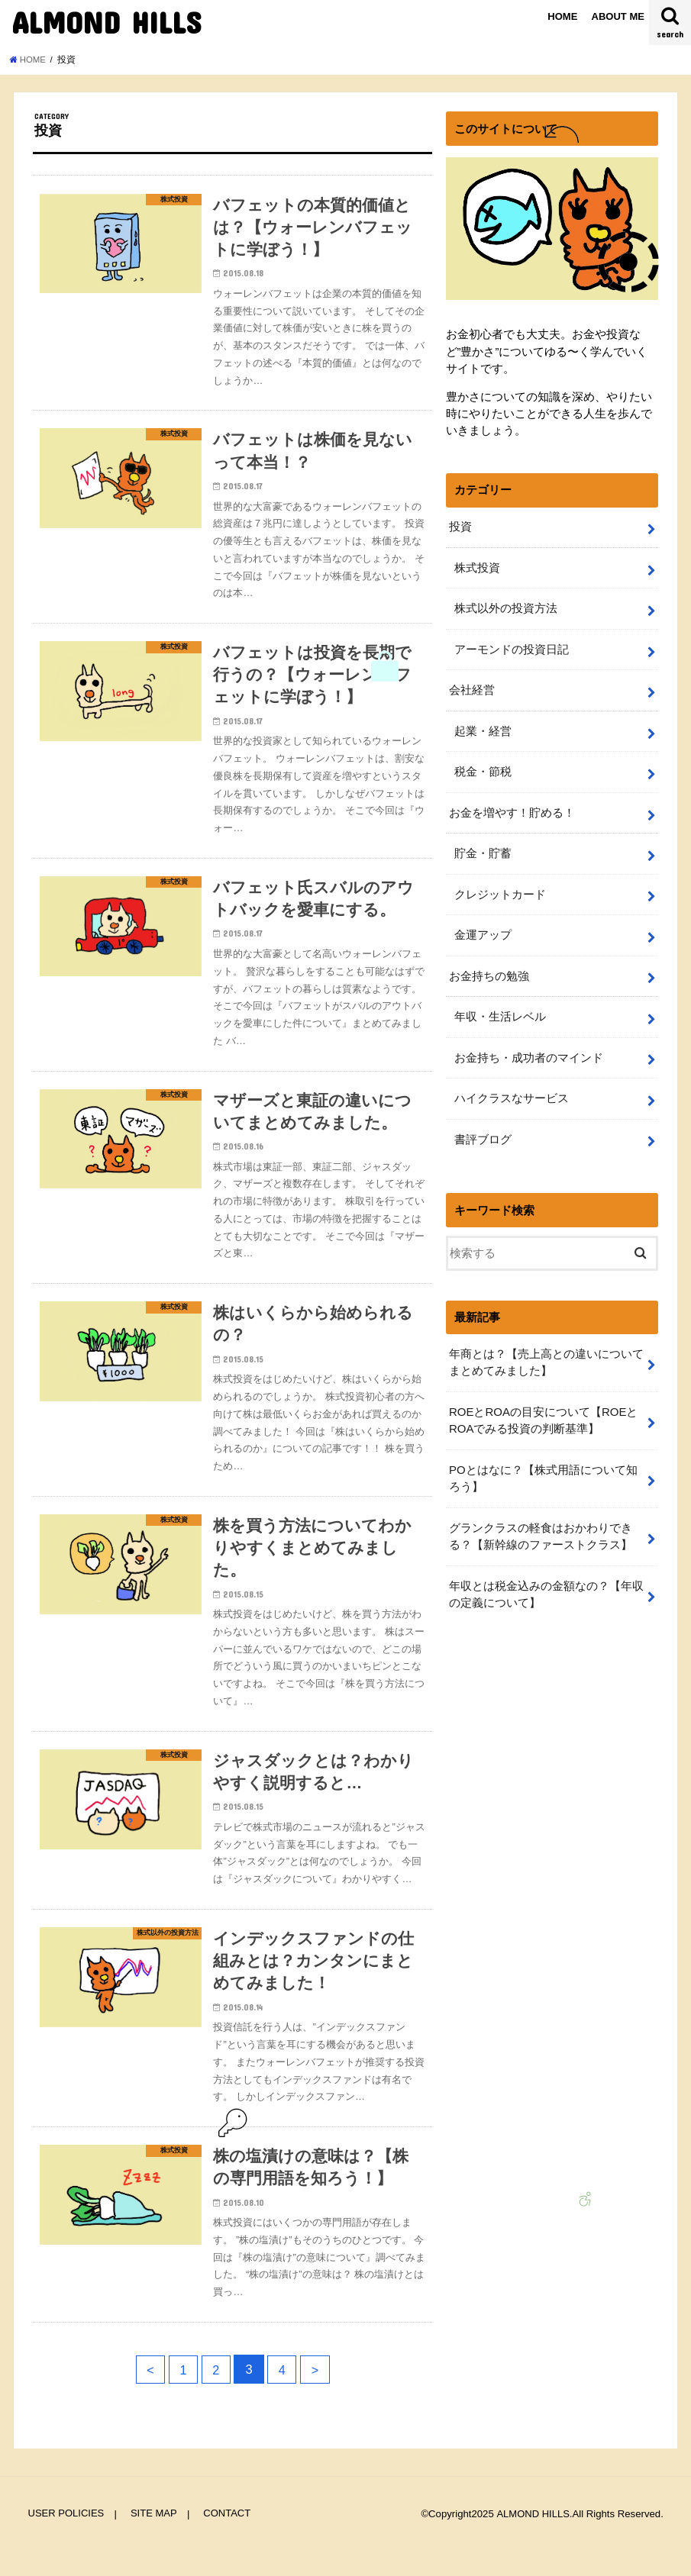 This screenshot has width=691, height=2576. What do you see at coordinates (562, 133) in the screenshot?
I see `undo previous action` at bounding box center [562, 133].